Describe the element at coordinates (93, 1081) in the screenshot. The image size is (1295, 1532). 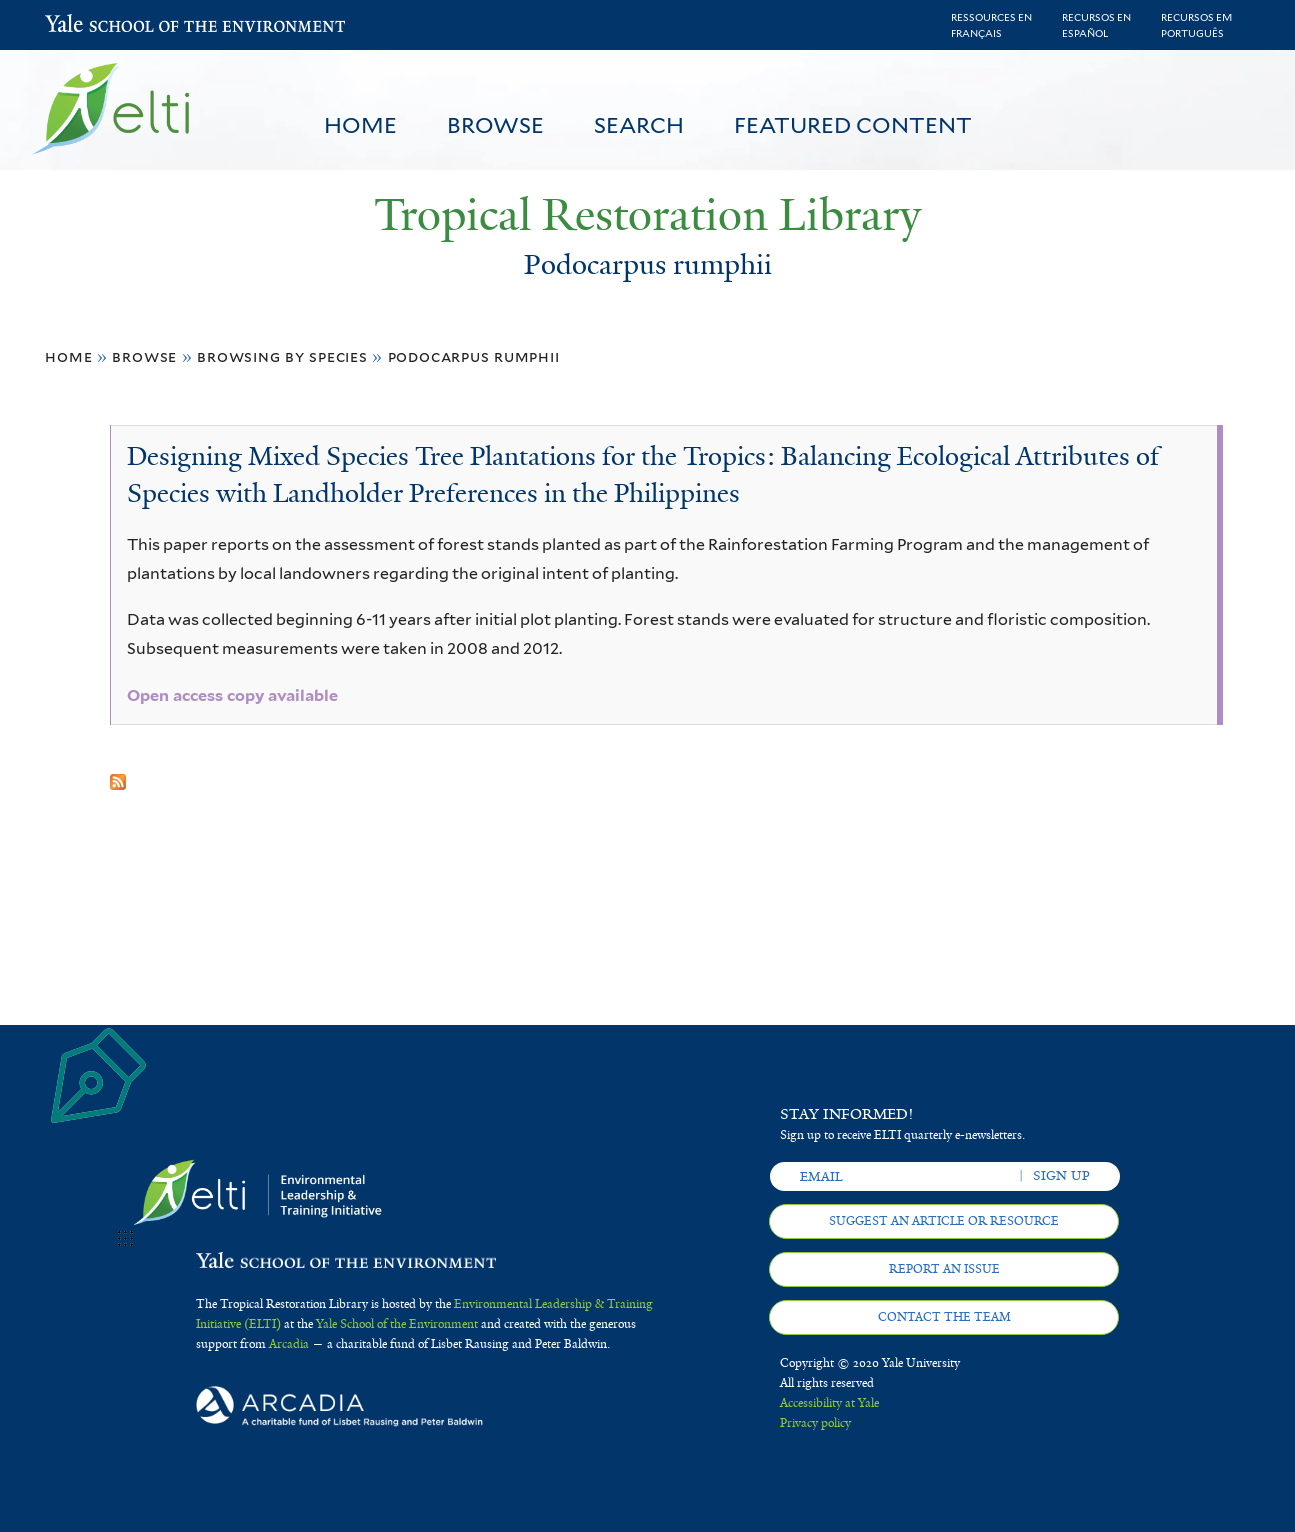
I see `access drawing or illustration tools` at that location.